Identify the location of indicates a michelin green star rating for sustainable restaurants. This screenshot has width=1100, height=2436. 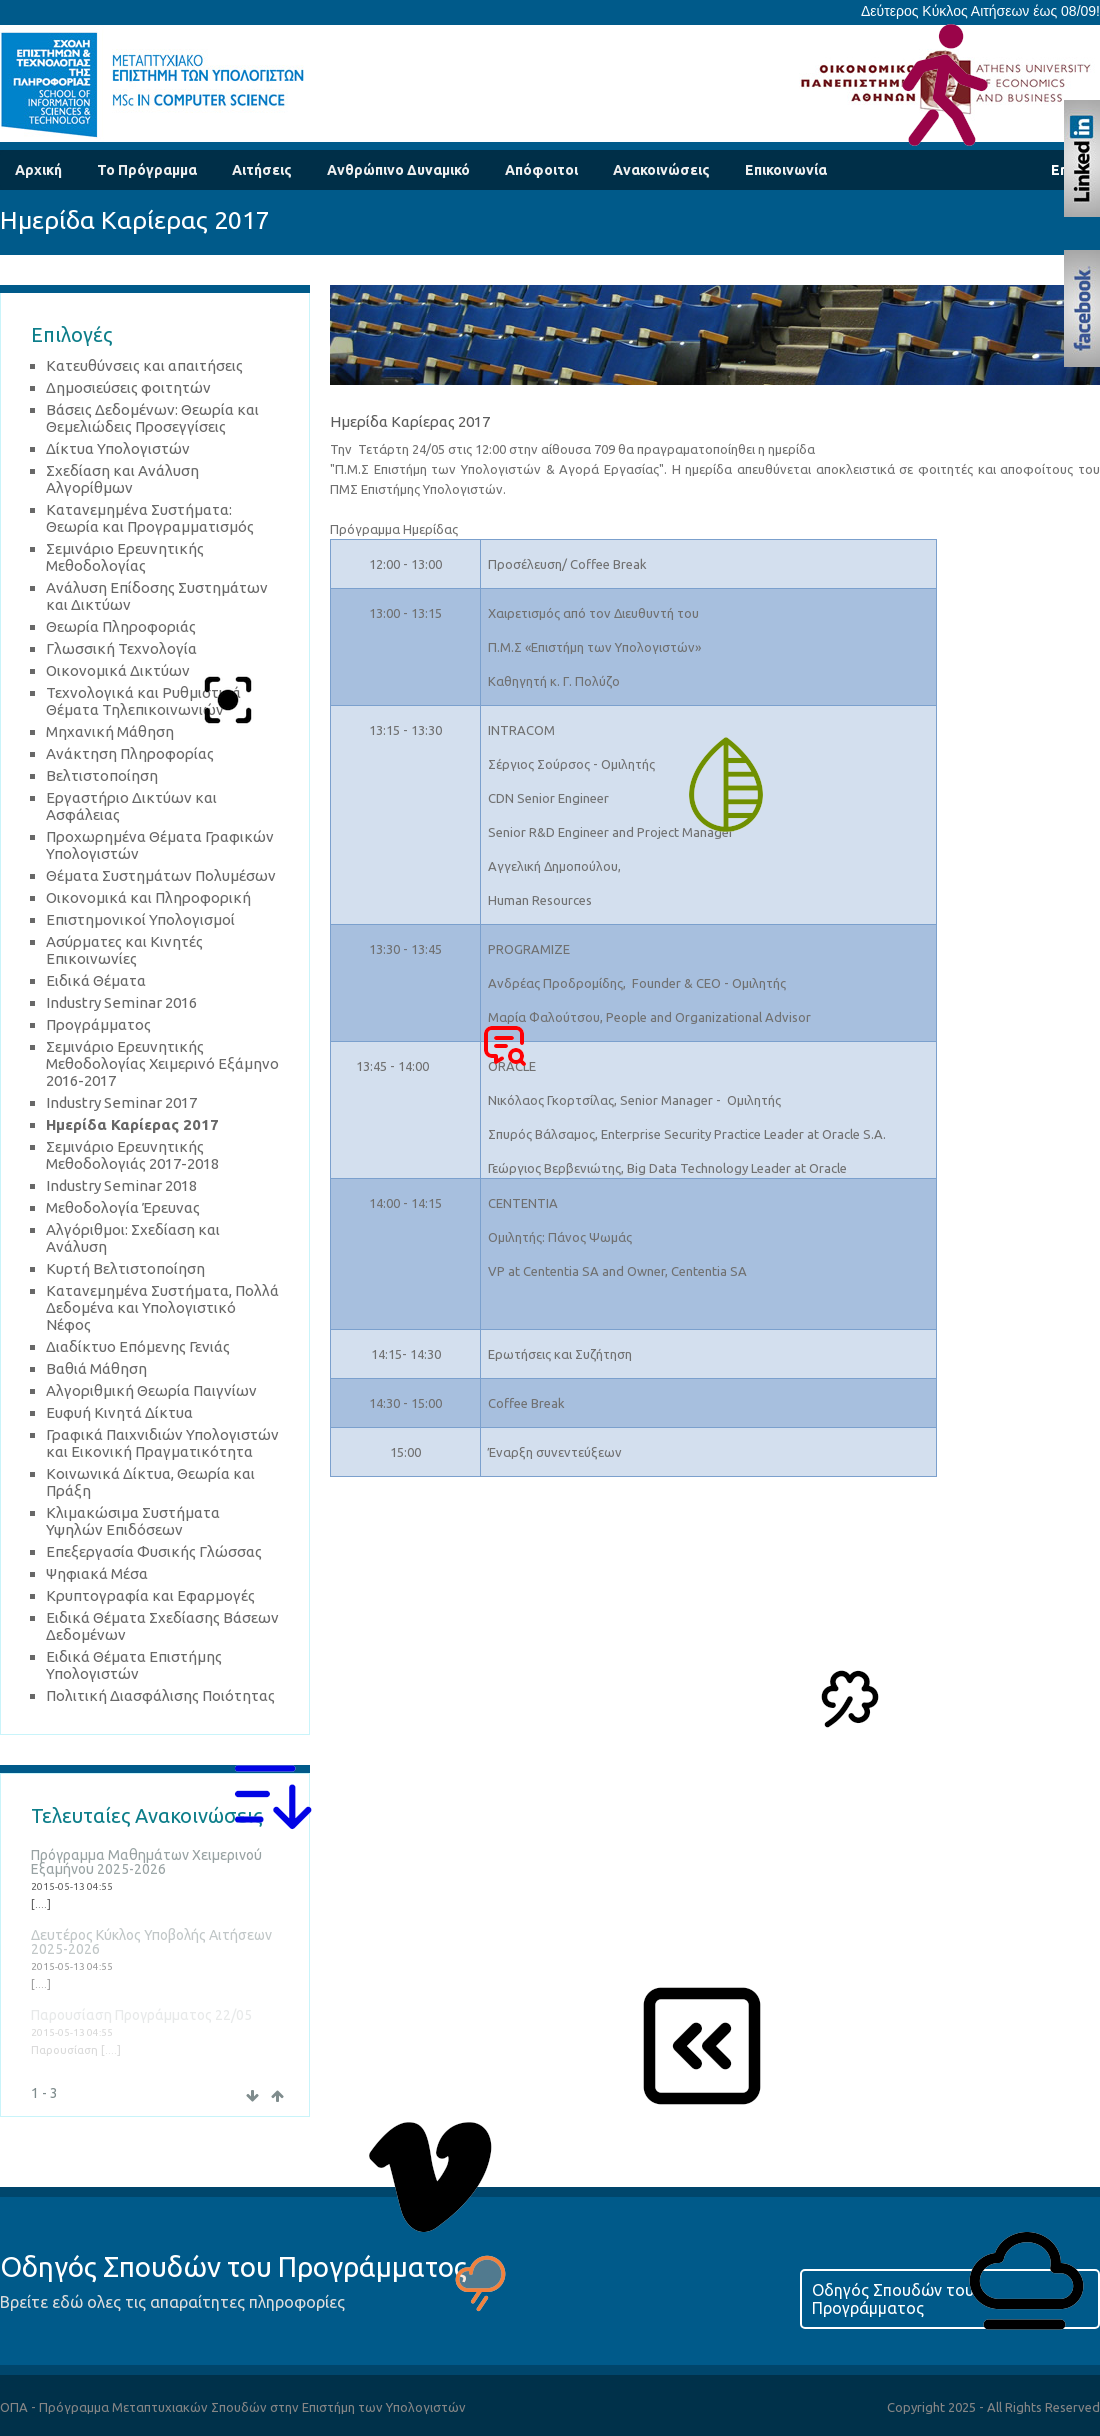
(850, 1699).